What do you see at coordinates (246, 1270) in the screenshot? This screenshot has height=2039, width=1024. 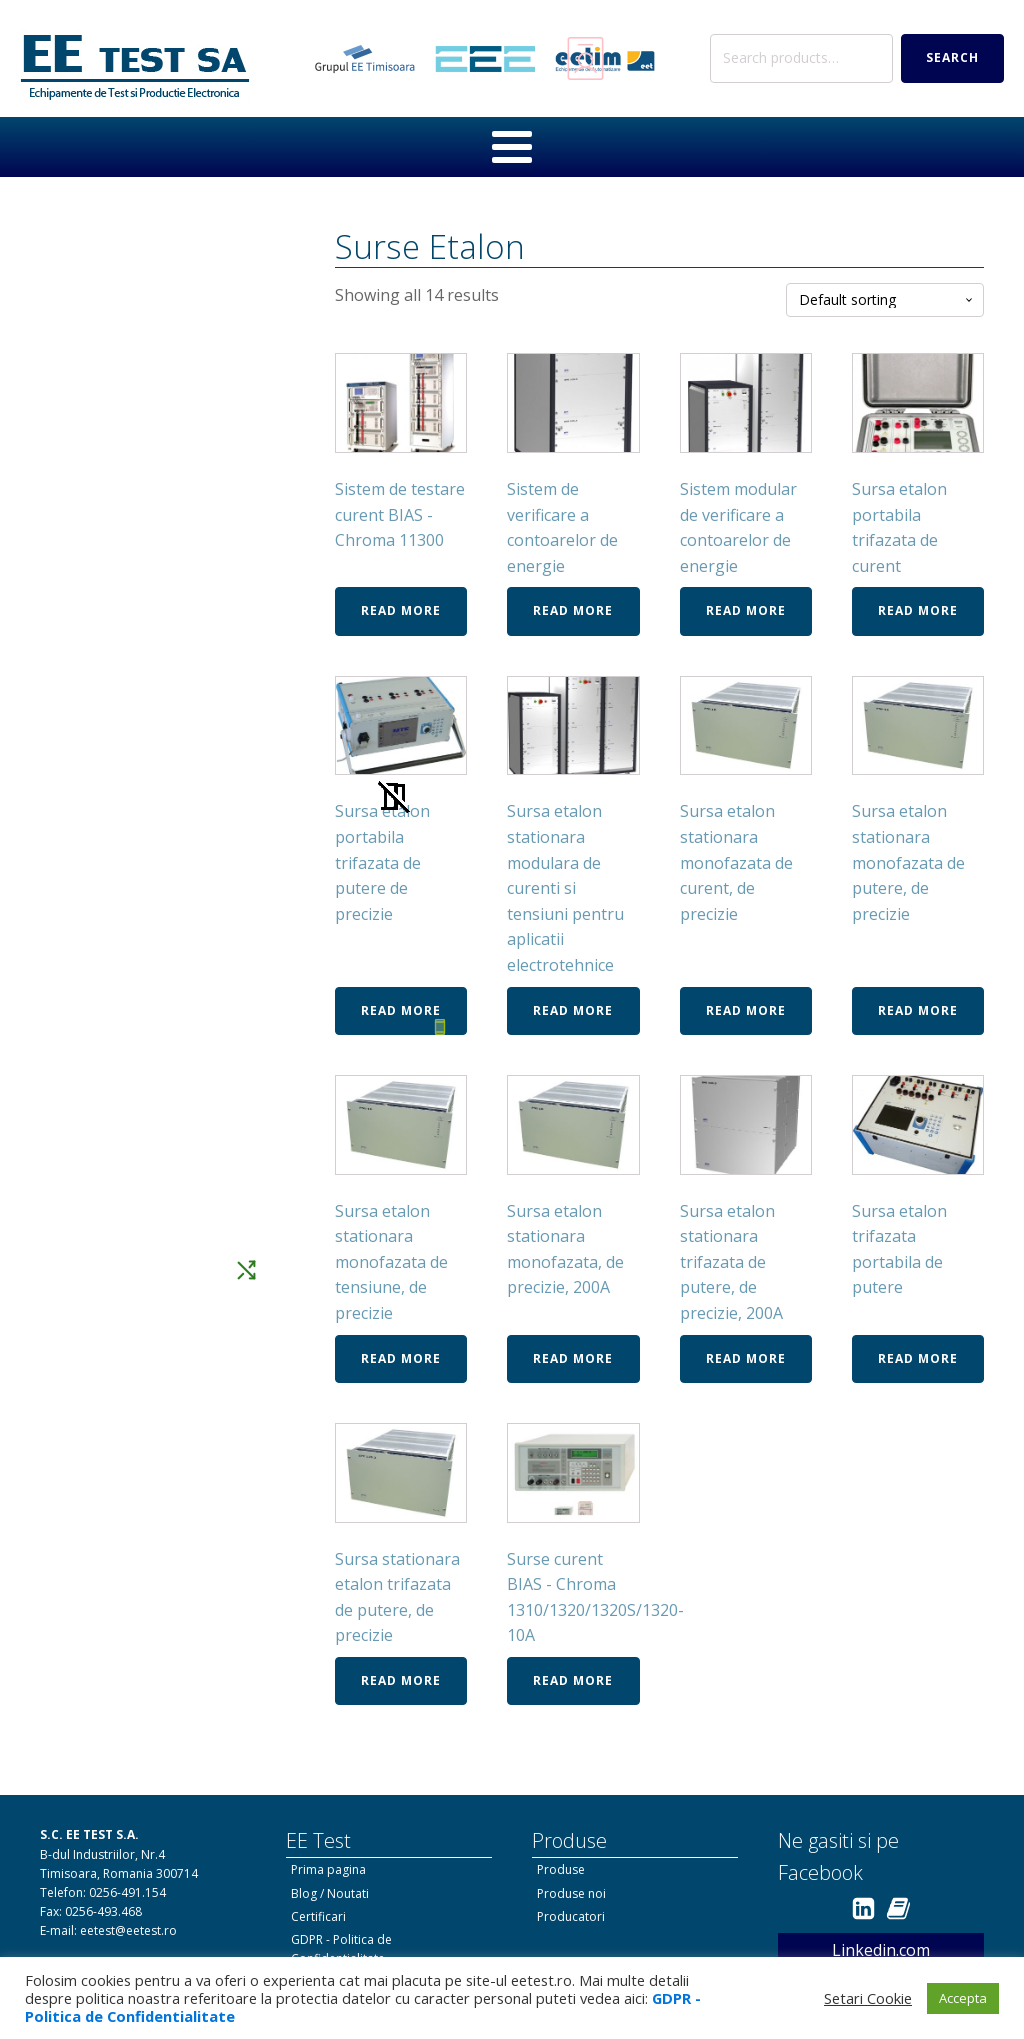 I see `toggle between two states or options` at bounding box center [246, 1270].